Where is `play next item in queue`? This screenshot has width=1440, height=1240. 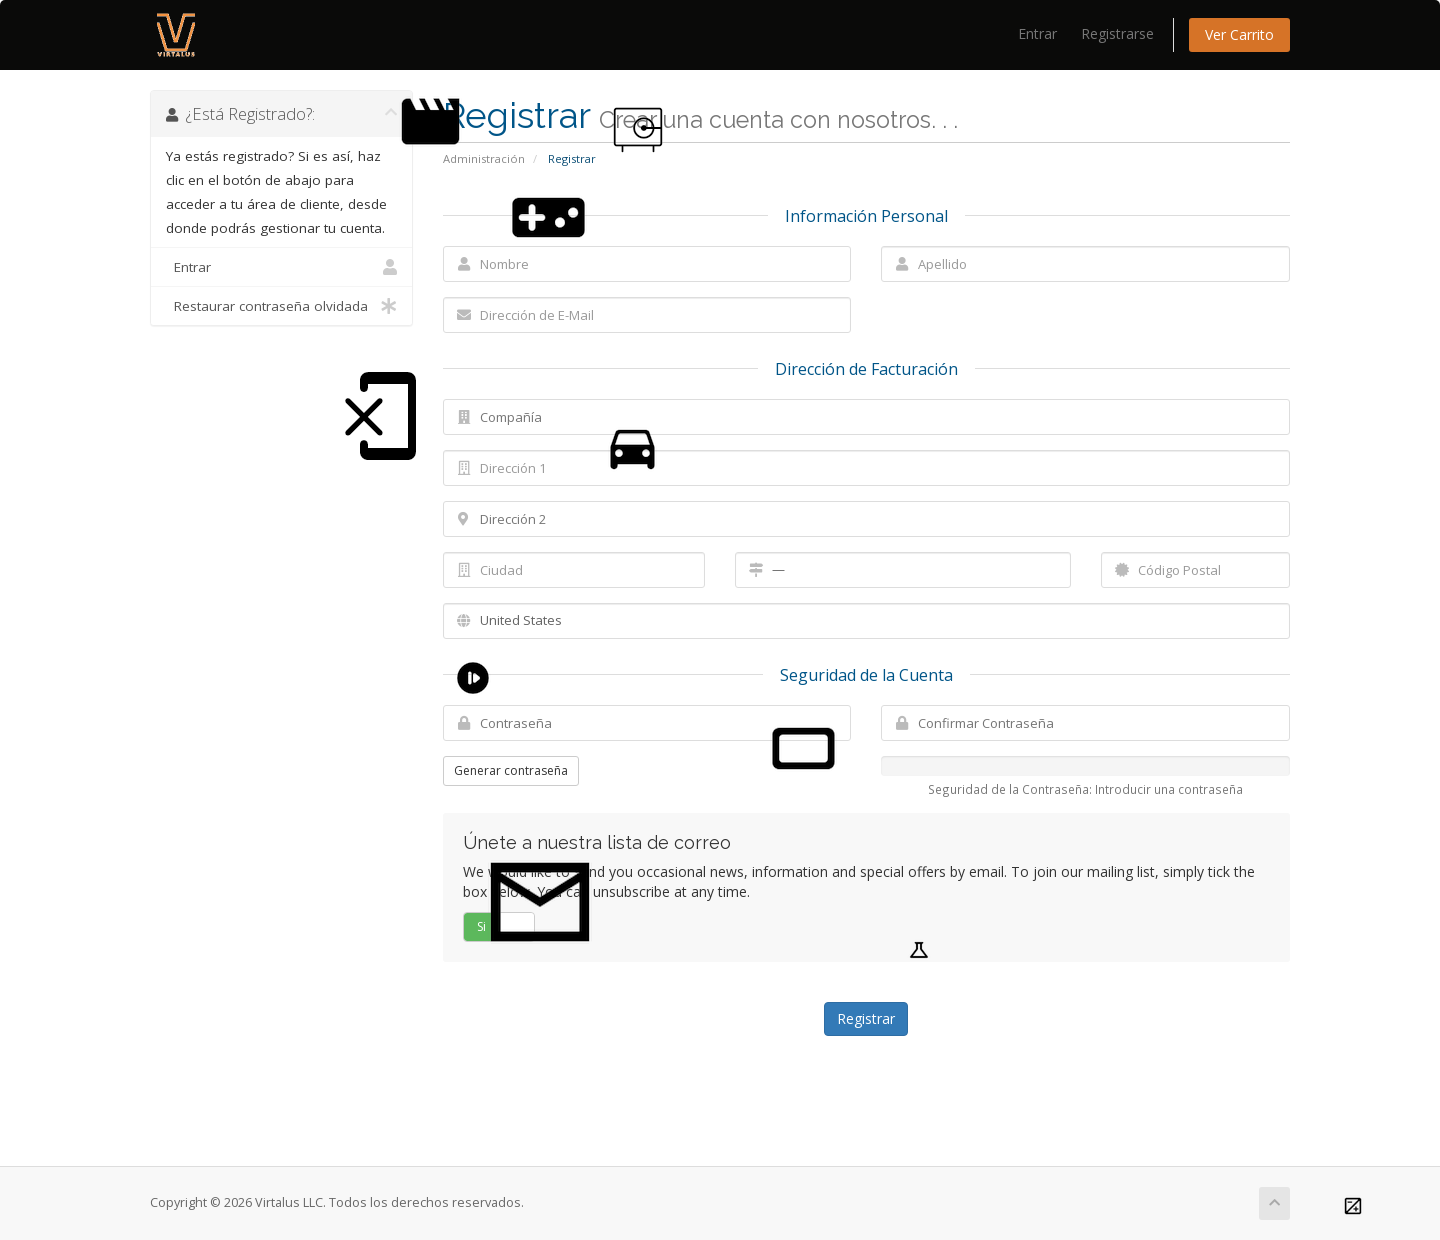
play next item in queue is located at coordinates (473, 678).